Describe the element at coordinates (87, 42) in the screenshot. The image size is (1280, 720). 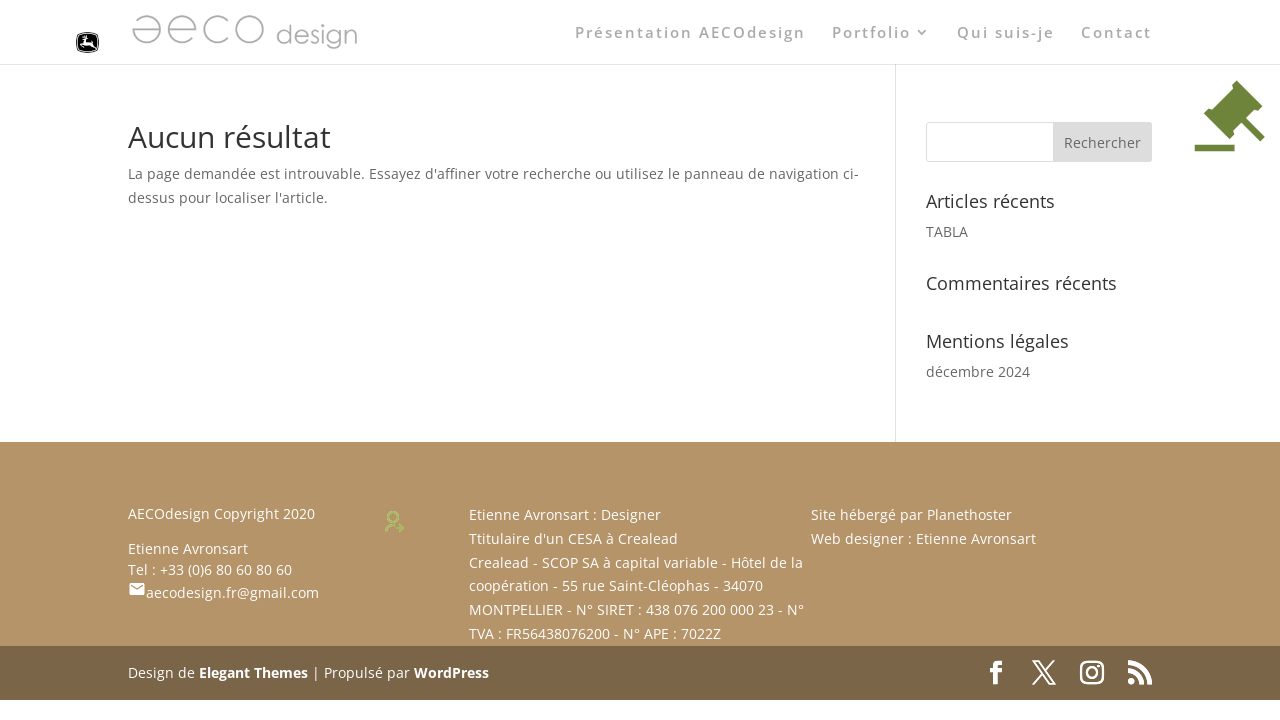
I see `John Deere brand logo` at that location.